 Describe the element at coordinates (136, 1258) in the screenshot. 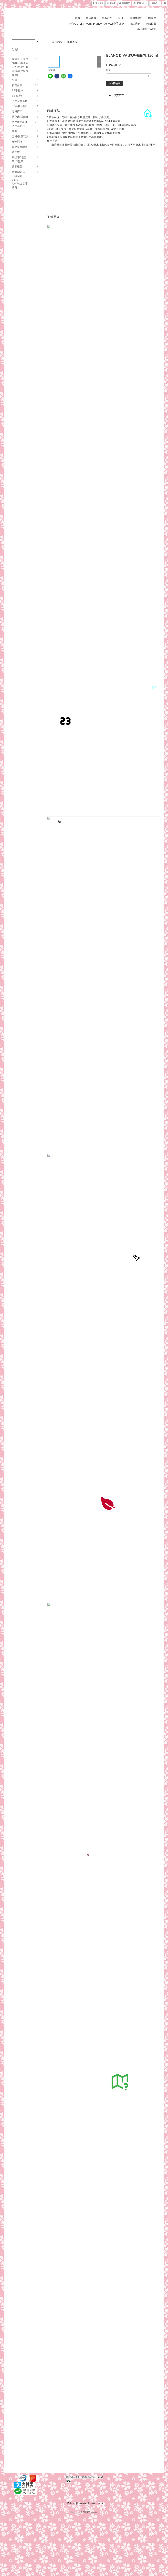

I see `change text orientation or direction` at that location.